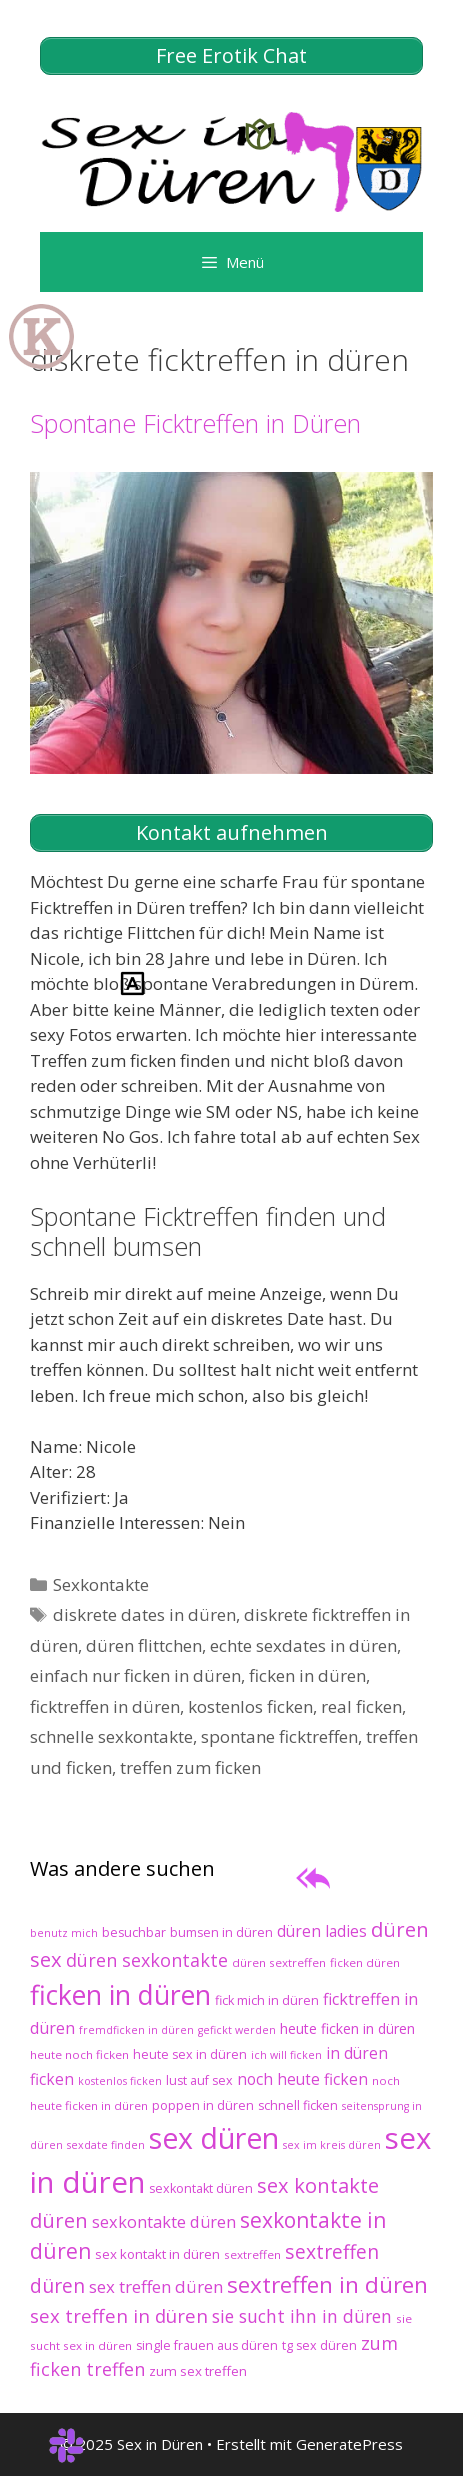 This screenshot has width=463, height=2476. What do you see at coordinates (41, 336) in the screenshot?
I see `known publishing platform logo` at bounding box center [41, 336].